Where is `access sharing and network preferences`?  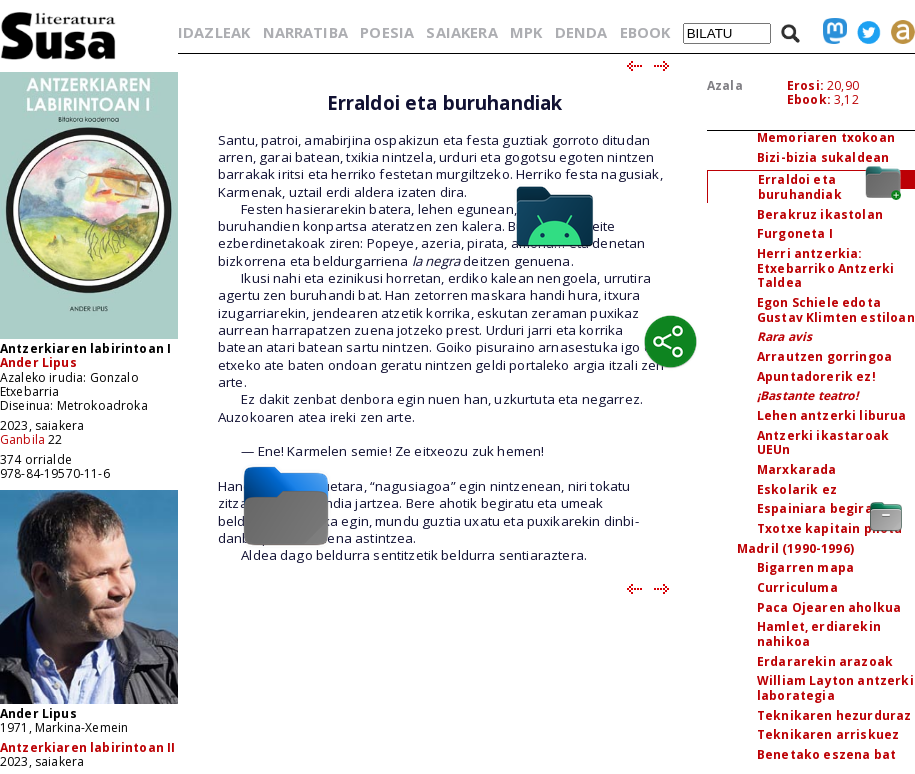
access sharing and network preferences is located at coordinates (670, 341).